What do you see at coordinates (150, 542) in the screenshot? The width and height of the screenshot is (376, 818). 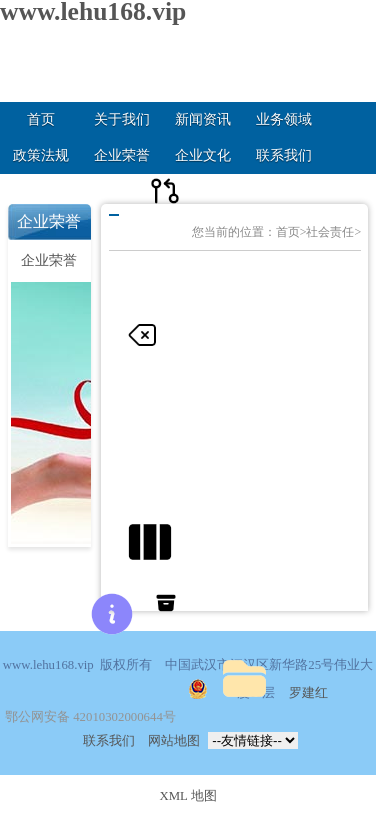 I see `switch to column view layout` at bounding box center [150, 542].